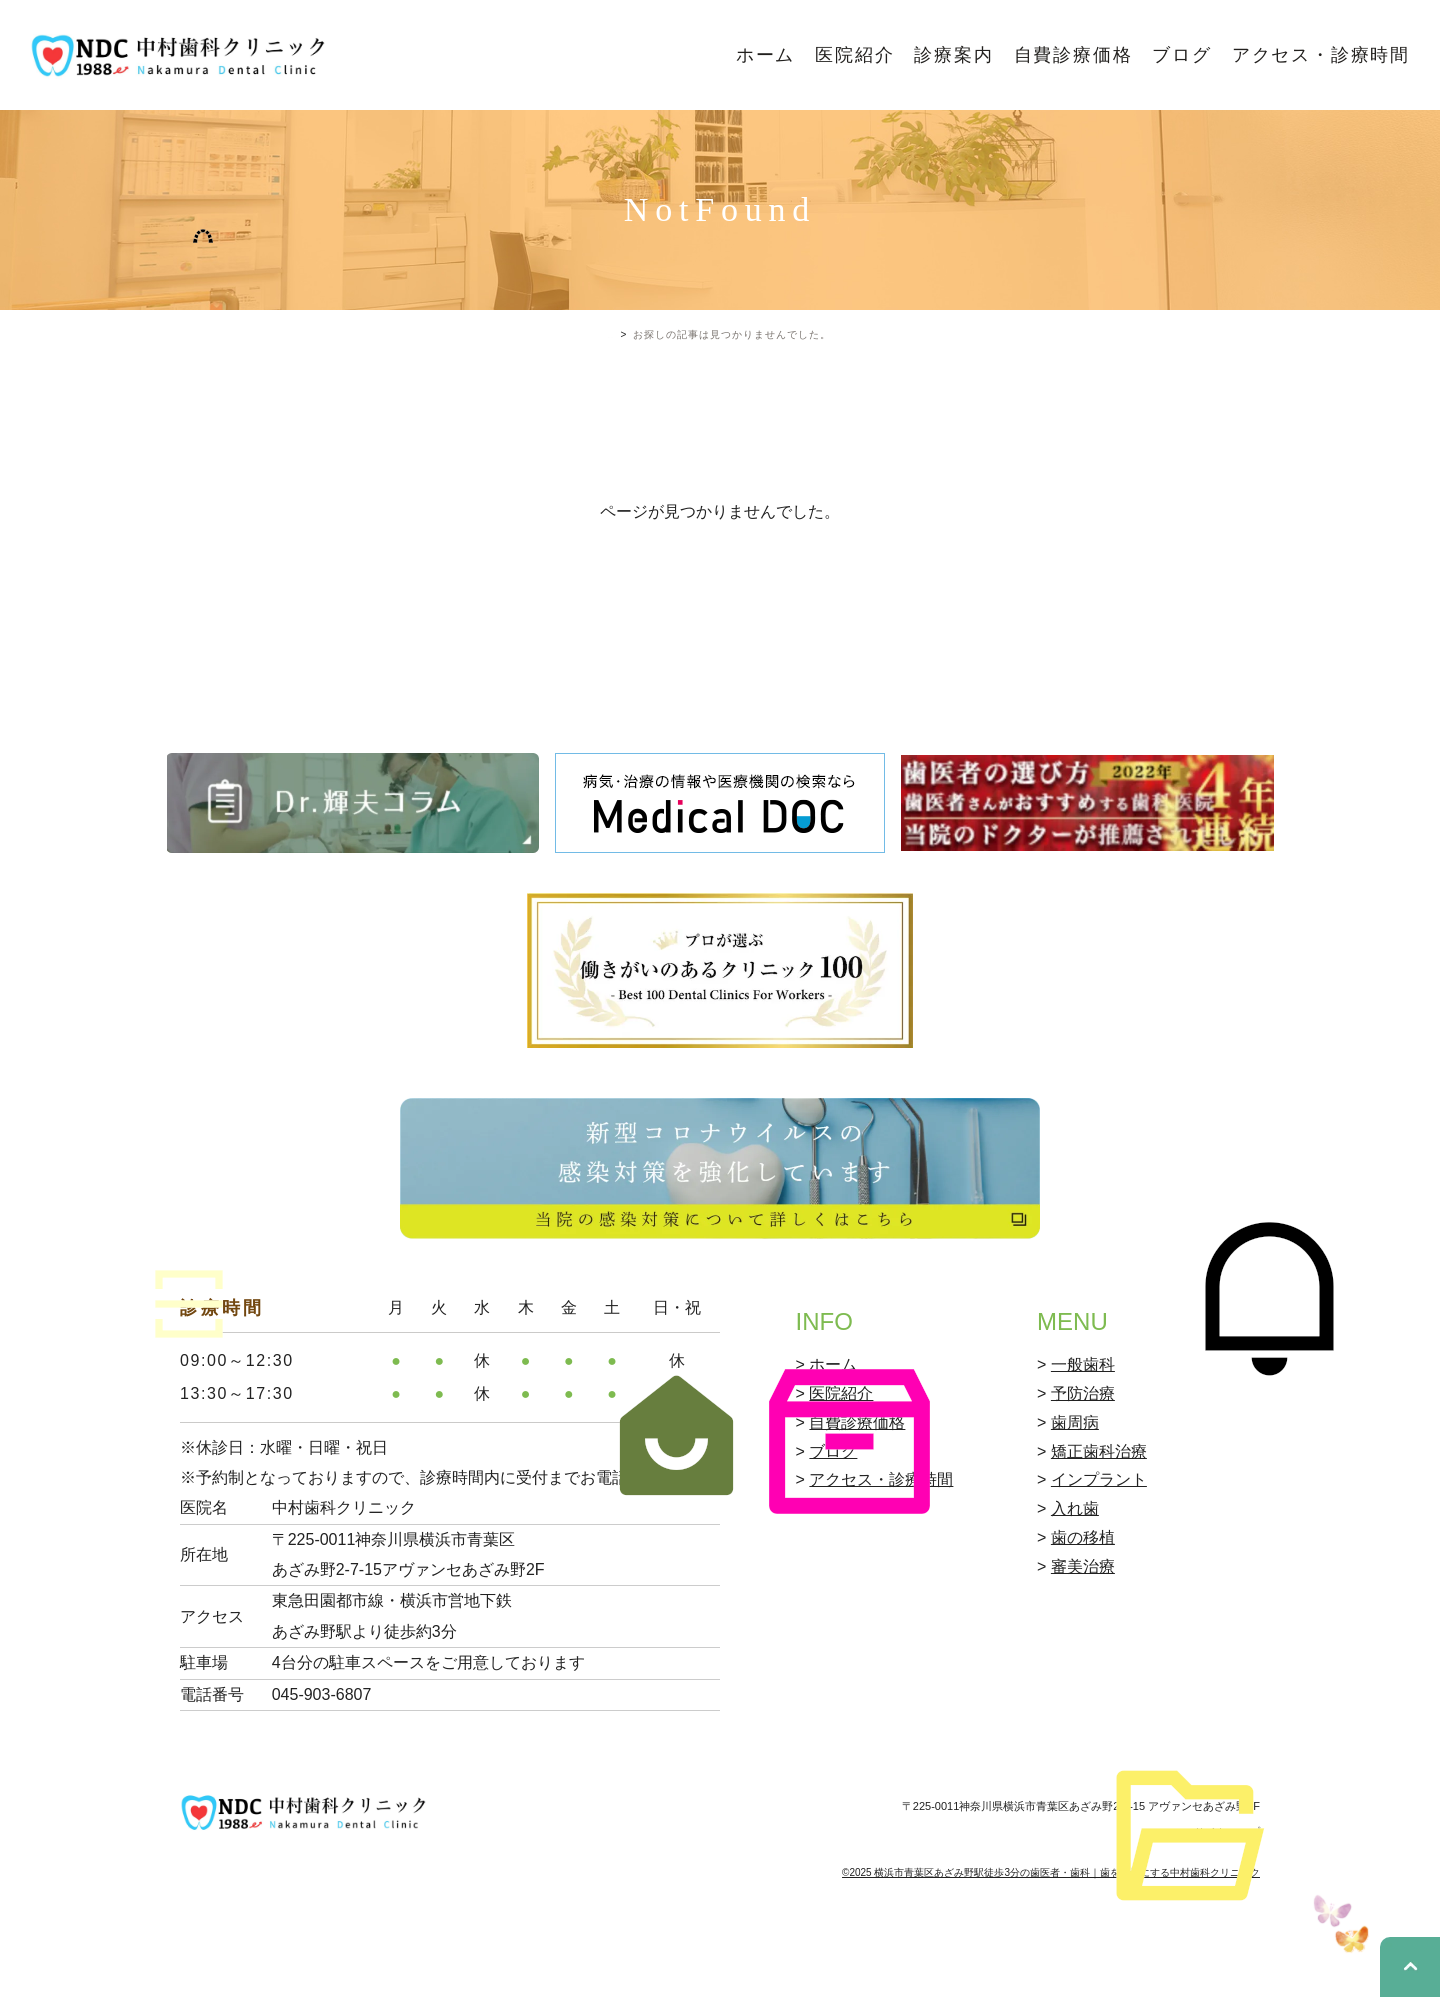  What do you see at coordinates (203, 236) in the screenshot?
I see `open redmine project management` at bounding box center [203, 236].